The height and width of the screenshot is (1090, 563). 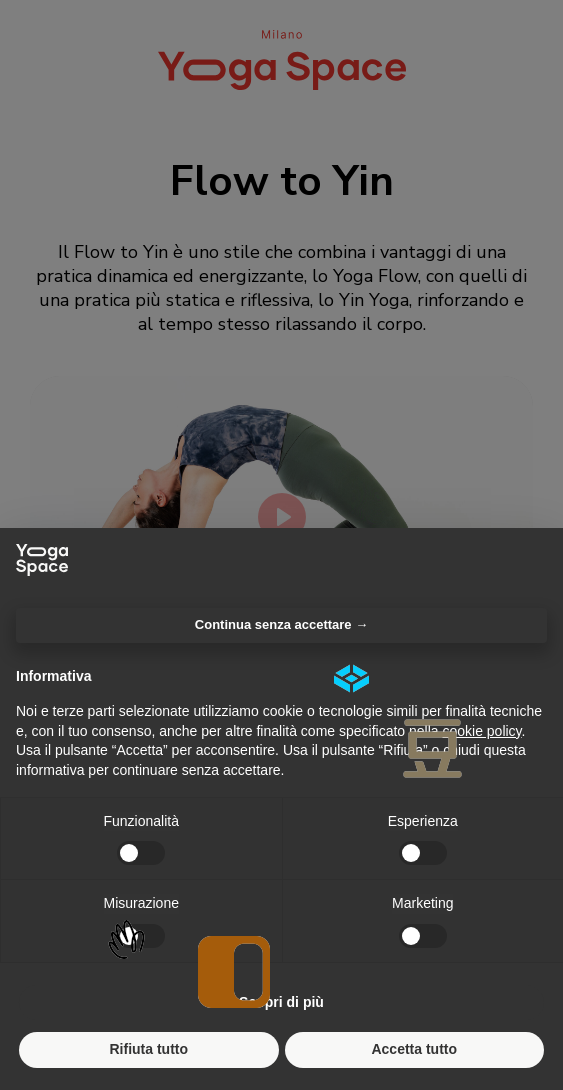 What do you see at coordinates (126, 939) in the screenshot?
I see `open the Hey email app` at bounding box center [126, 939].